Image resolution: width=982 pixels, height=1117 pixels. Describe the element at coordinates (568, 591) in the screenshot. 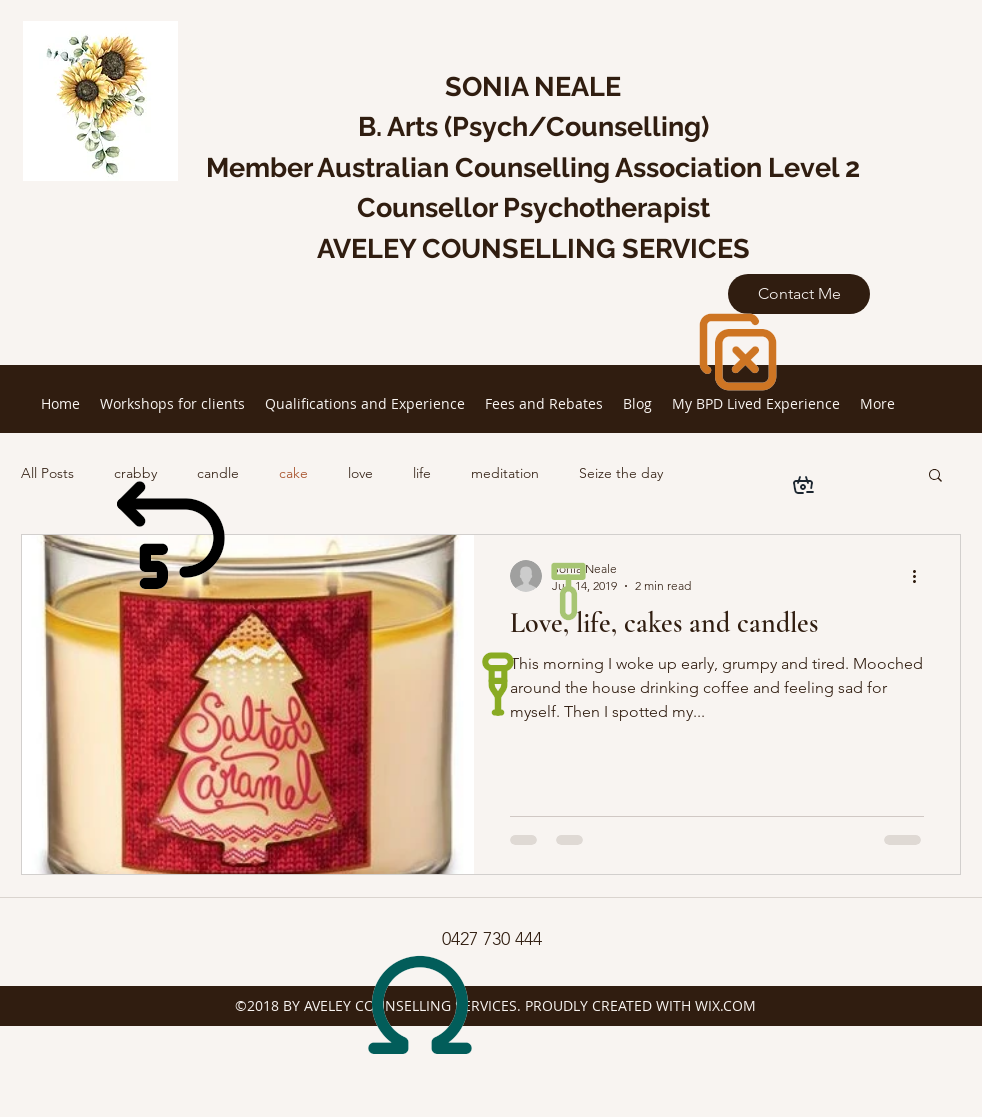

I see `grooming or personal care tools` at that location.